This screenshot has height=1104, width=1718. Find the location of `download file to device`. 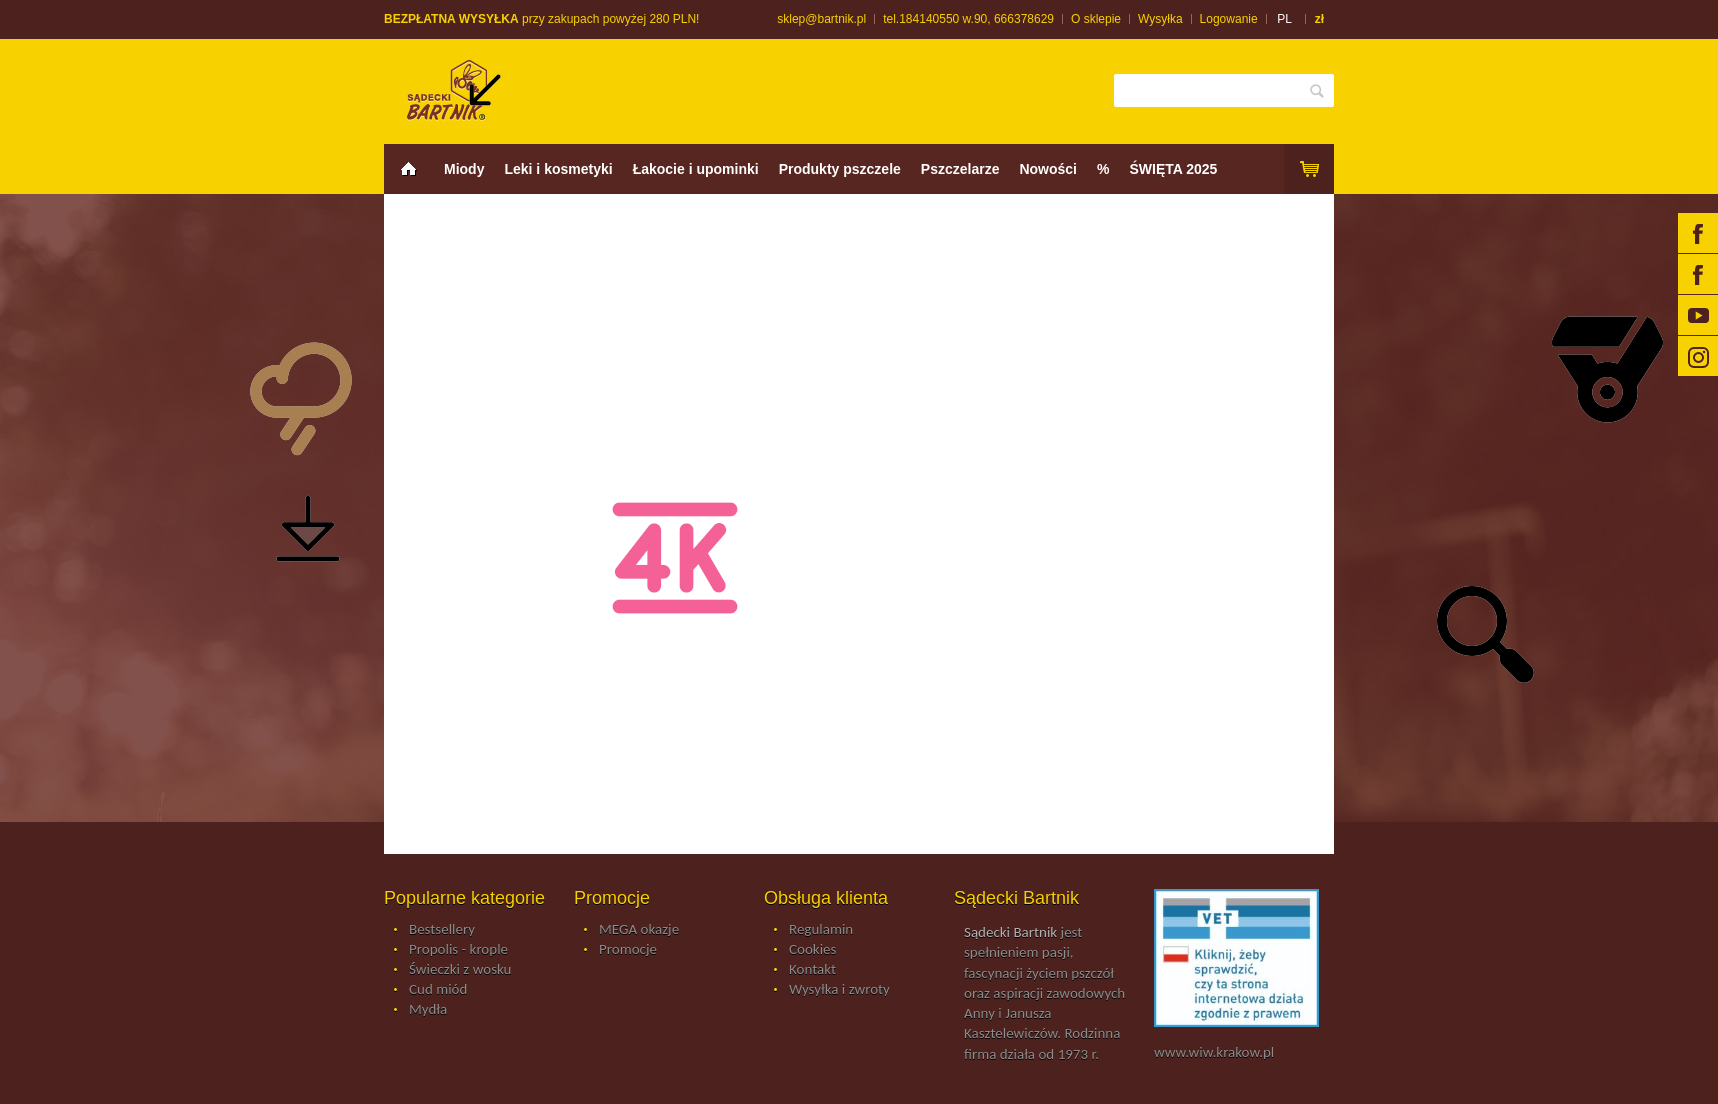

download file to device is located at coordinates (308, 530).